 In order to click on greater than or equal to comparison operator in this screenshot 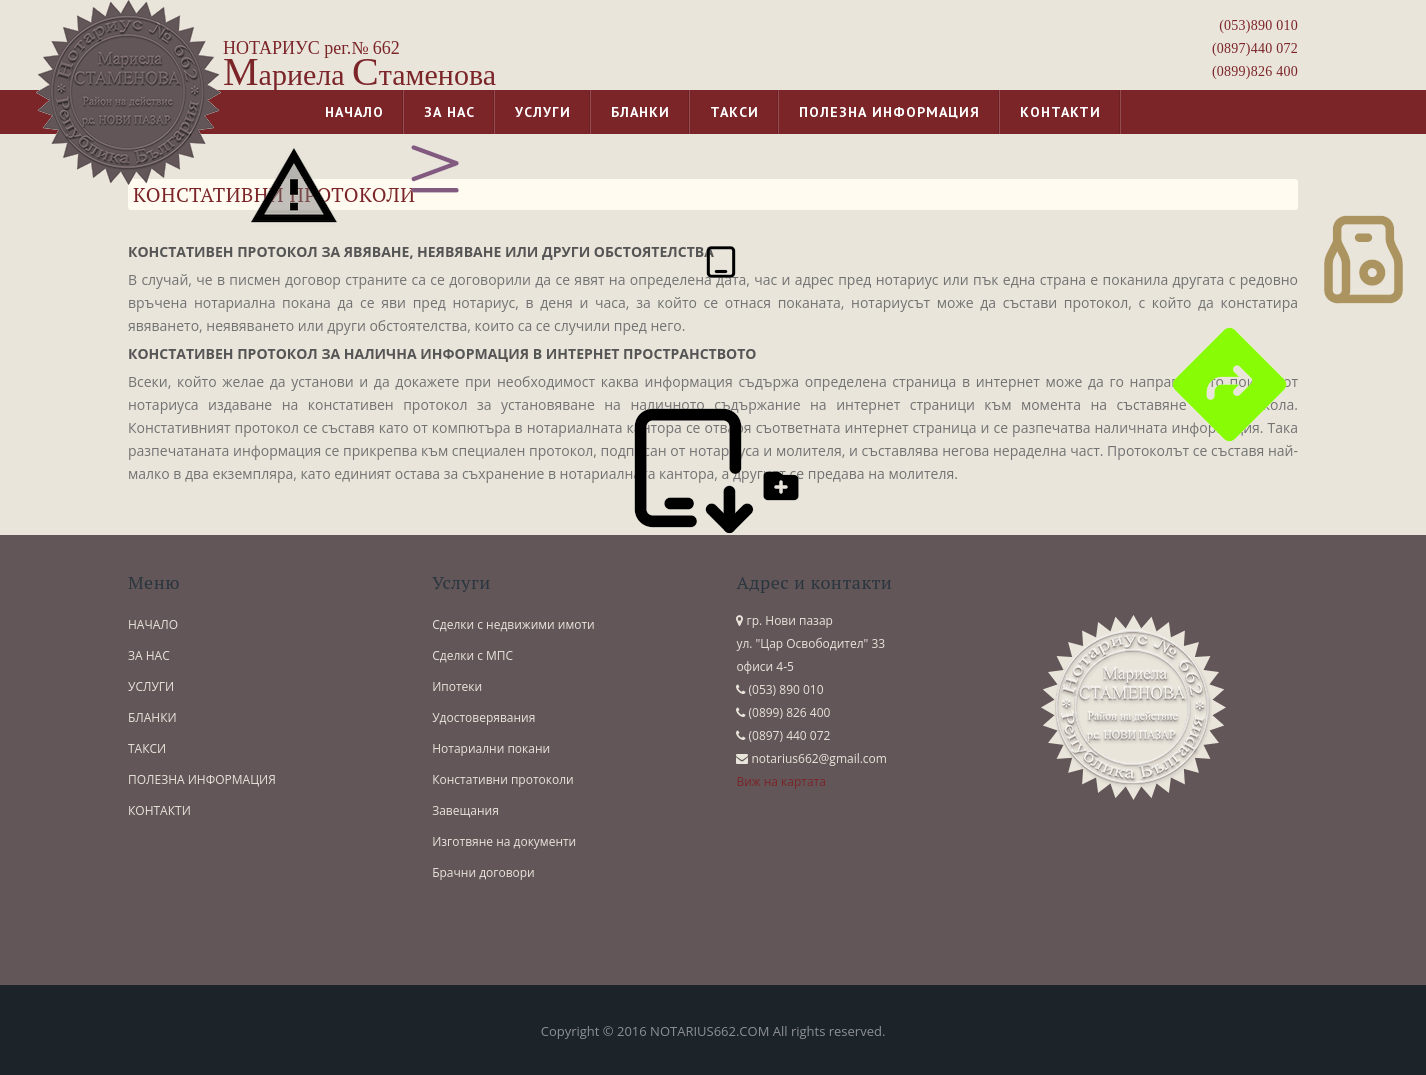, I will do `click(434, 170)`.